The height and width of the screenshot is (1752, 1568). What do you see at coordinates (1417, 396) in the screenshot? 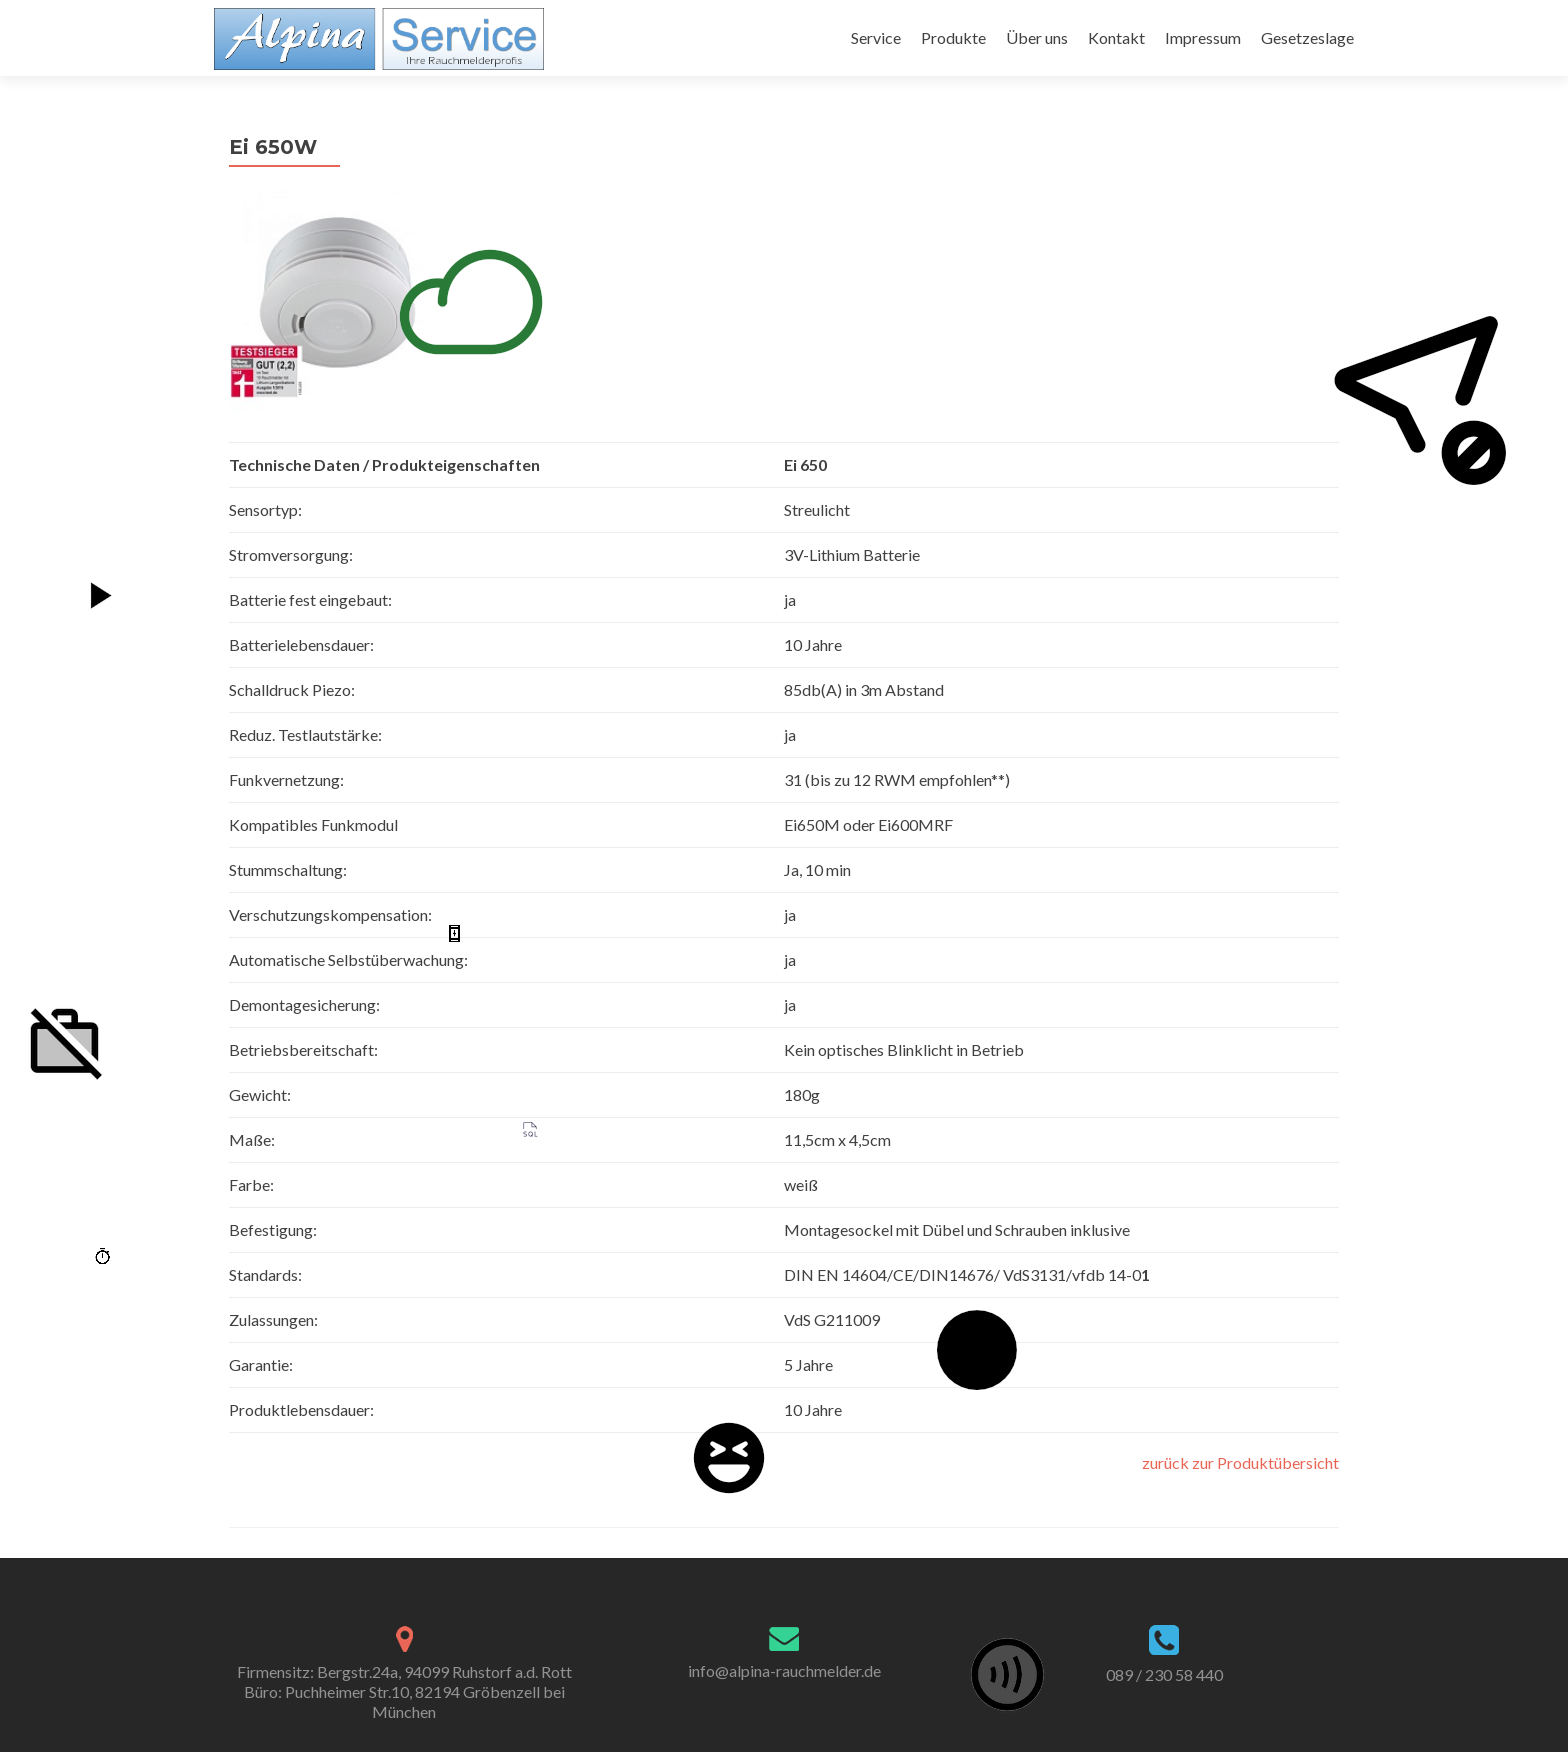
I see `disable location sharing` at bounding box center [1417, 396].